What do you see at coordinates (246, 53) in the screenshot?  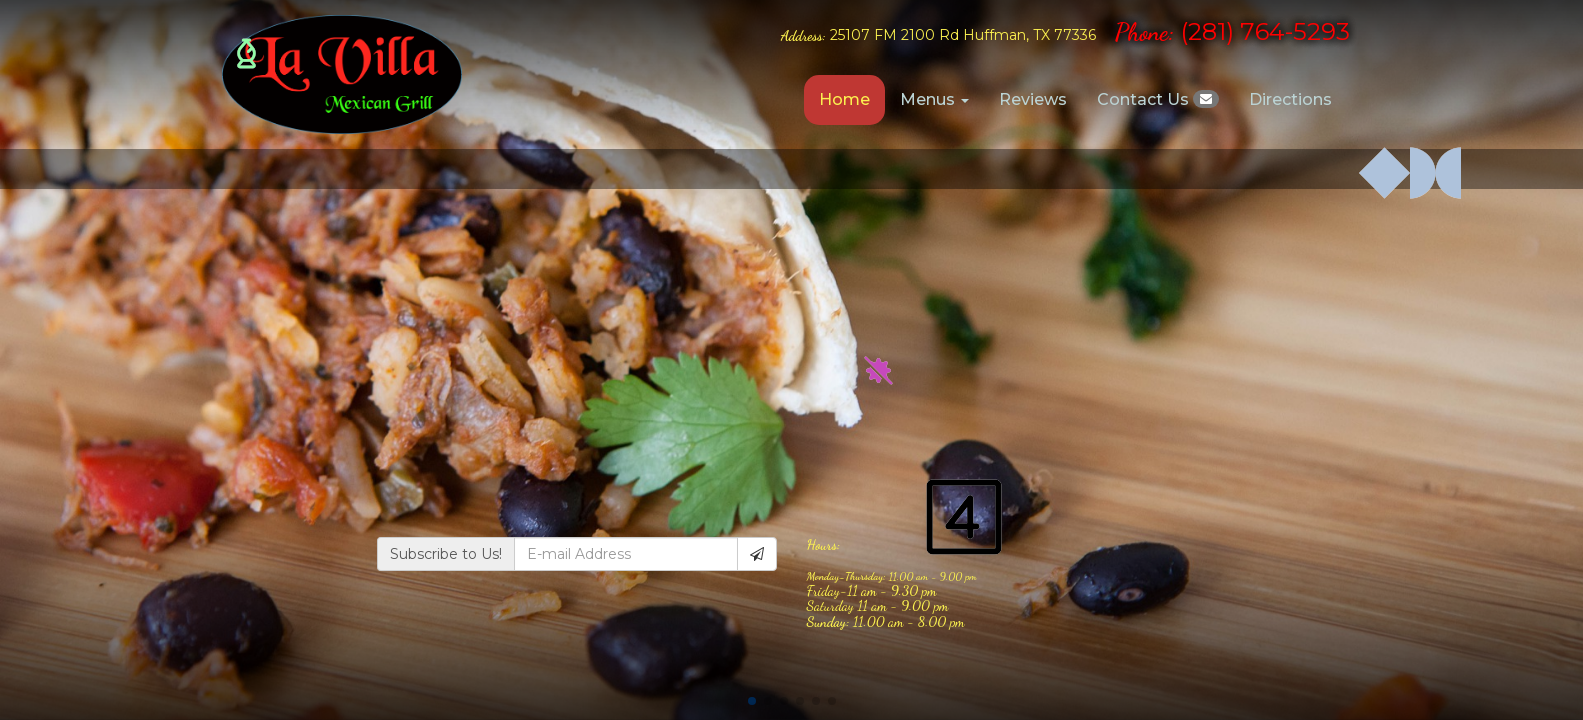 I see `select the bishop piece in a chess game` at bounding box center [246, 53].